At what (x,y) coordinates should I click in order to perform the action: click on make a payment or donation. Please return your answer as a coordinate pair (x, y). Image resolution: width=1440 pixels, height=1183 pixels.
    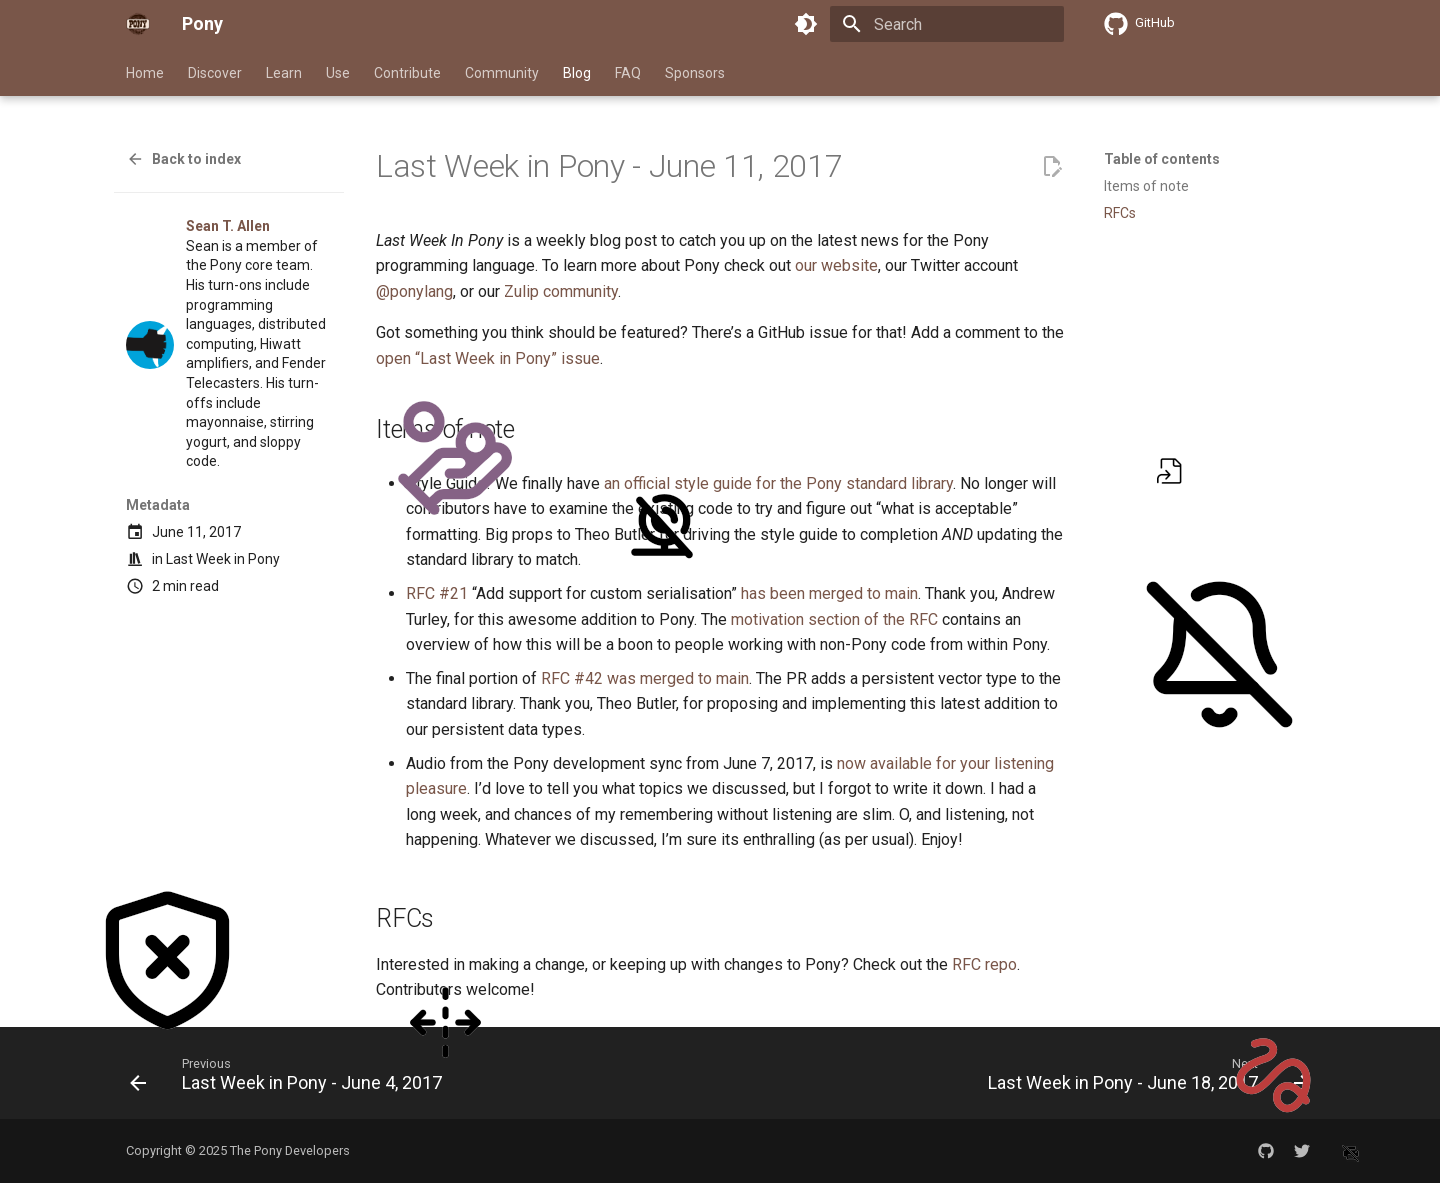
    Looking at the image, I should click on (455, 458).